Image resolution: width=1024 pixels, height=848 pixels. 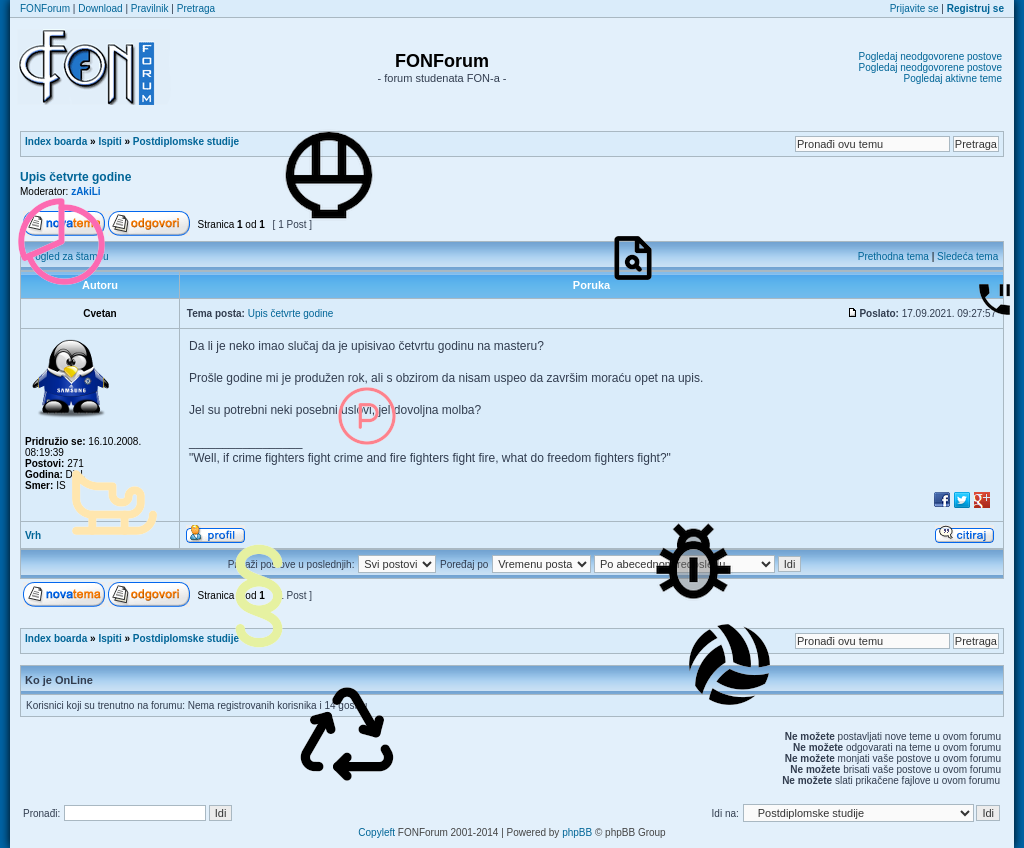 What do you see at coordinates (61, 241) in the screenshot?
I see `view data breakdown or statistics` at bounding box center [61, 241].